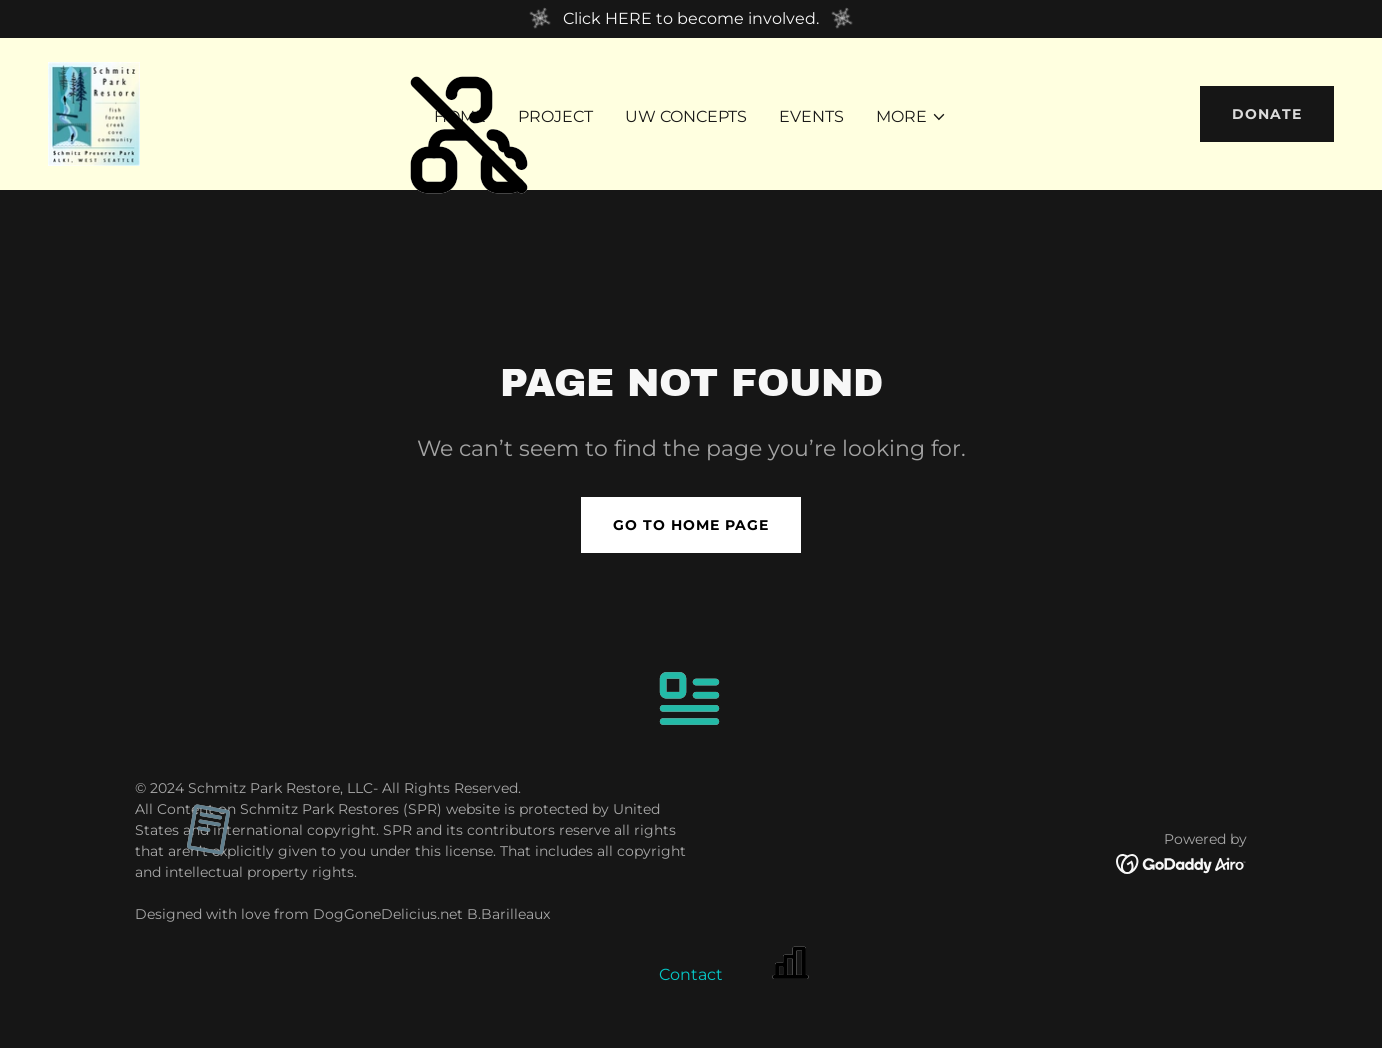 The image size is (1382, 1048). What do you see at coordinates (208, 829) in the screenshot?
I see `view your resume or CV` at bounding box center [208, 829].